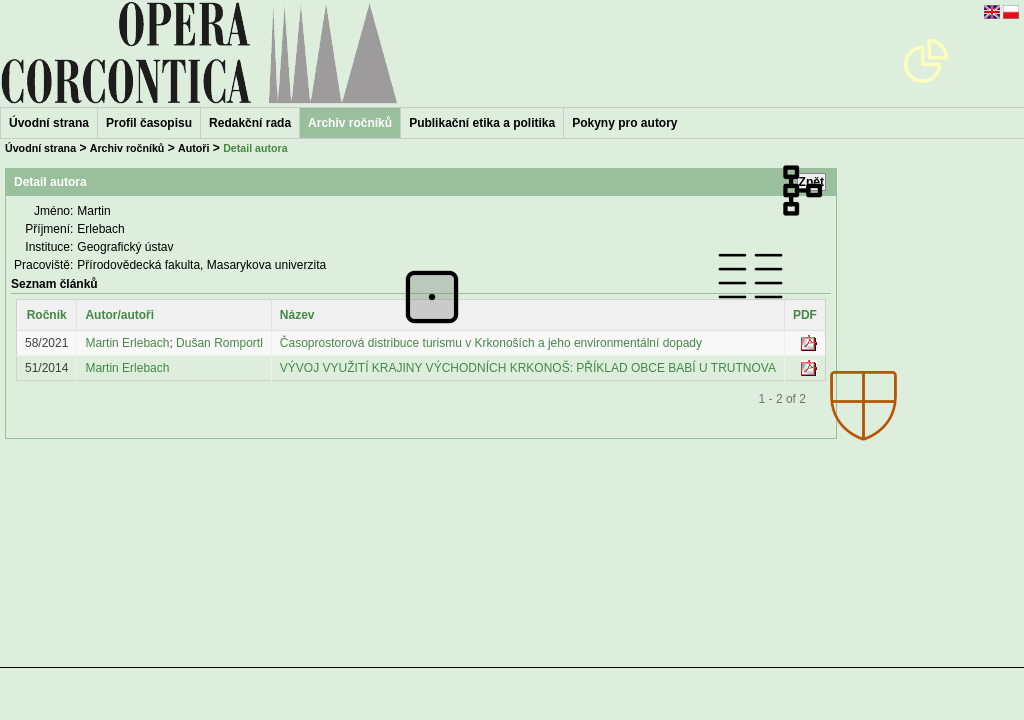  What do you see at coordinates (750, 277) in the screenshot?
I see `switch to multi-column text layout` at bounding box center [750, 277].